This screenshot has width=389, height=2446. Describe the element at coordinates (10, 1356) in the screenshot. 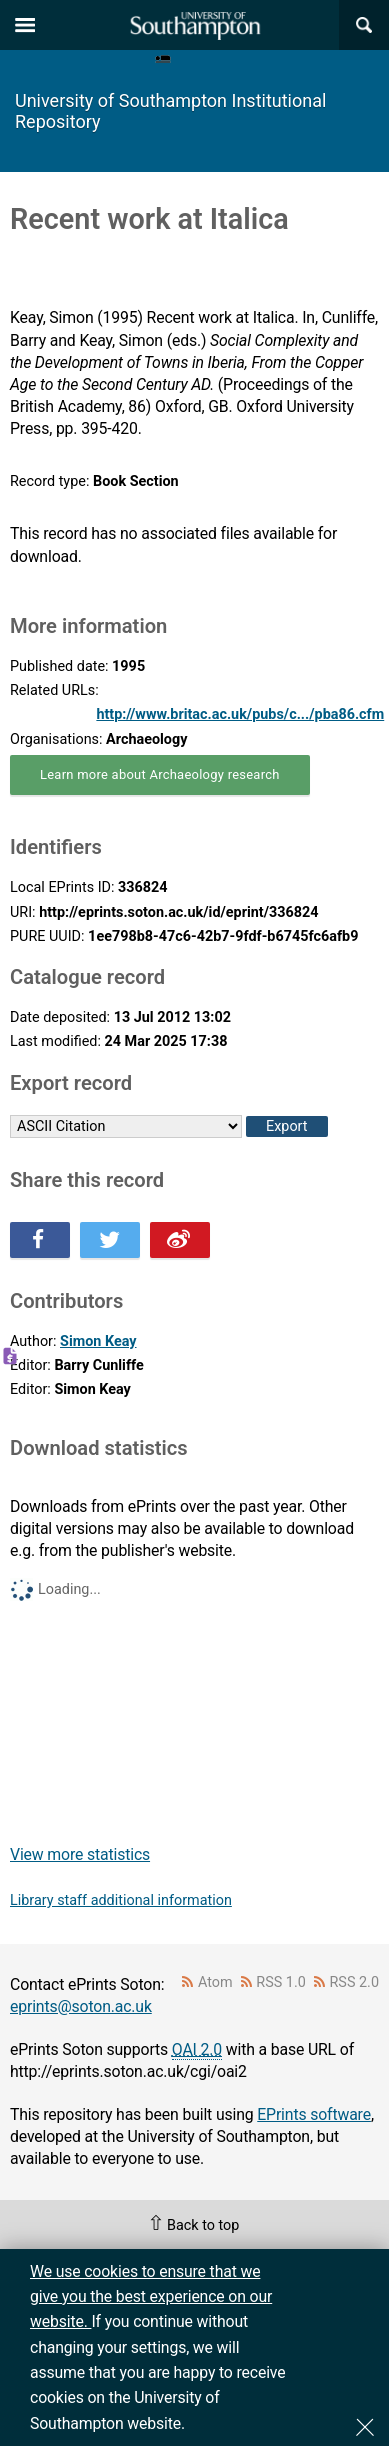

I see `view financial document or invoice` at that location.